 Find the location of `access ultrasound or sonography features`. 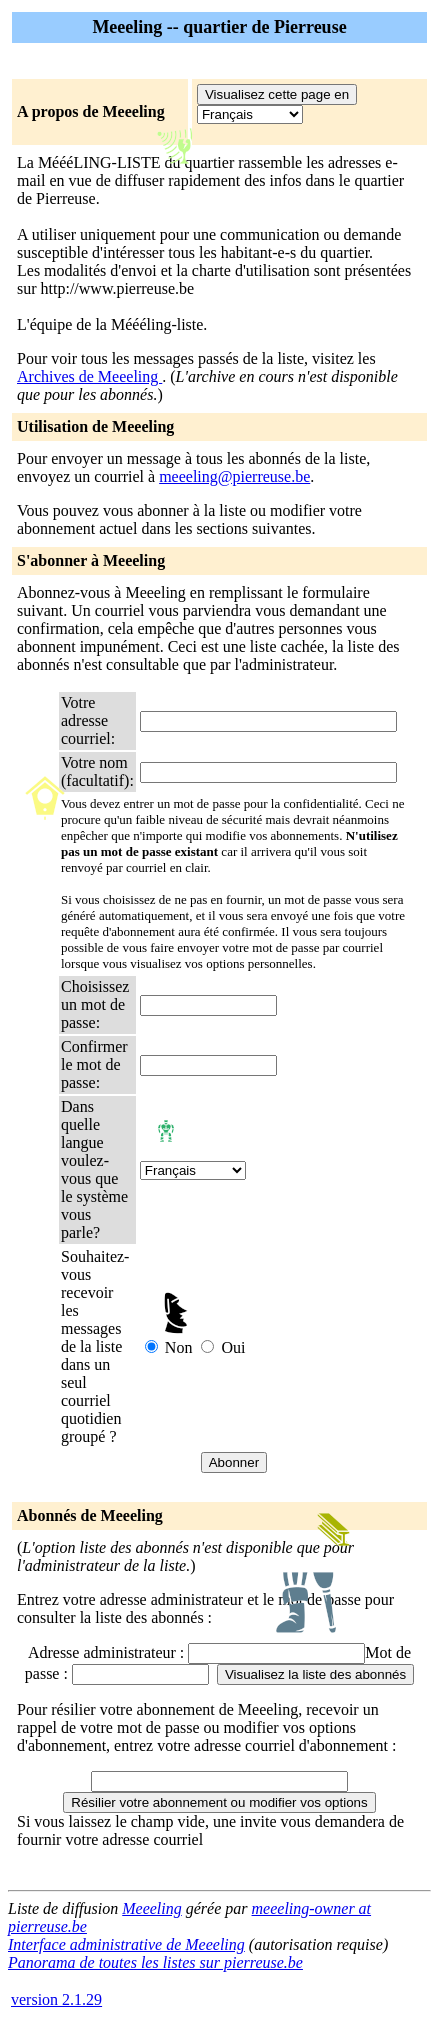

access ultrasound or sonography features is located at coordinates (175, 146).